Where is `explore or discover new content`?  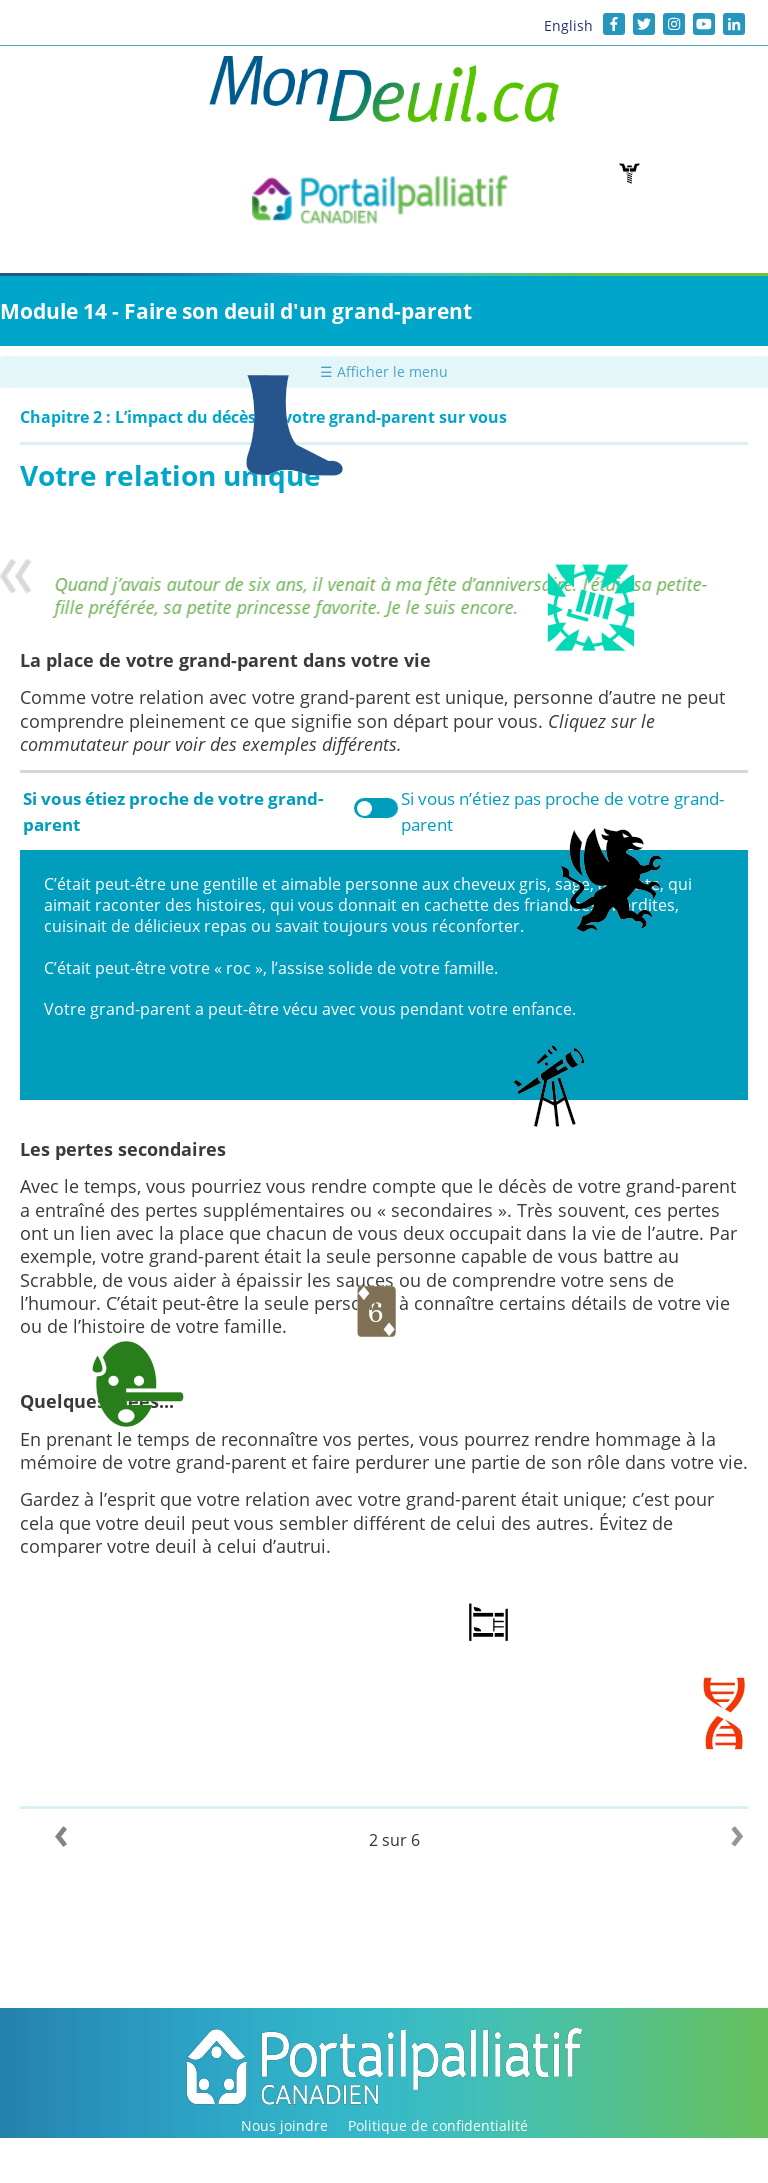 explore or discover new content is located at coordinates (549, 1086).